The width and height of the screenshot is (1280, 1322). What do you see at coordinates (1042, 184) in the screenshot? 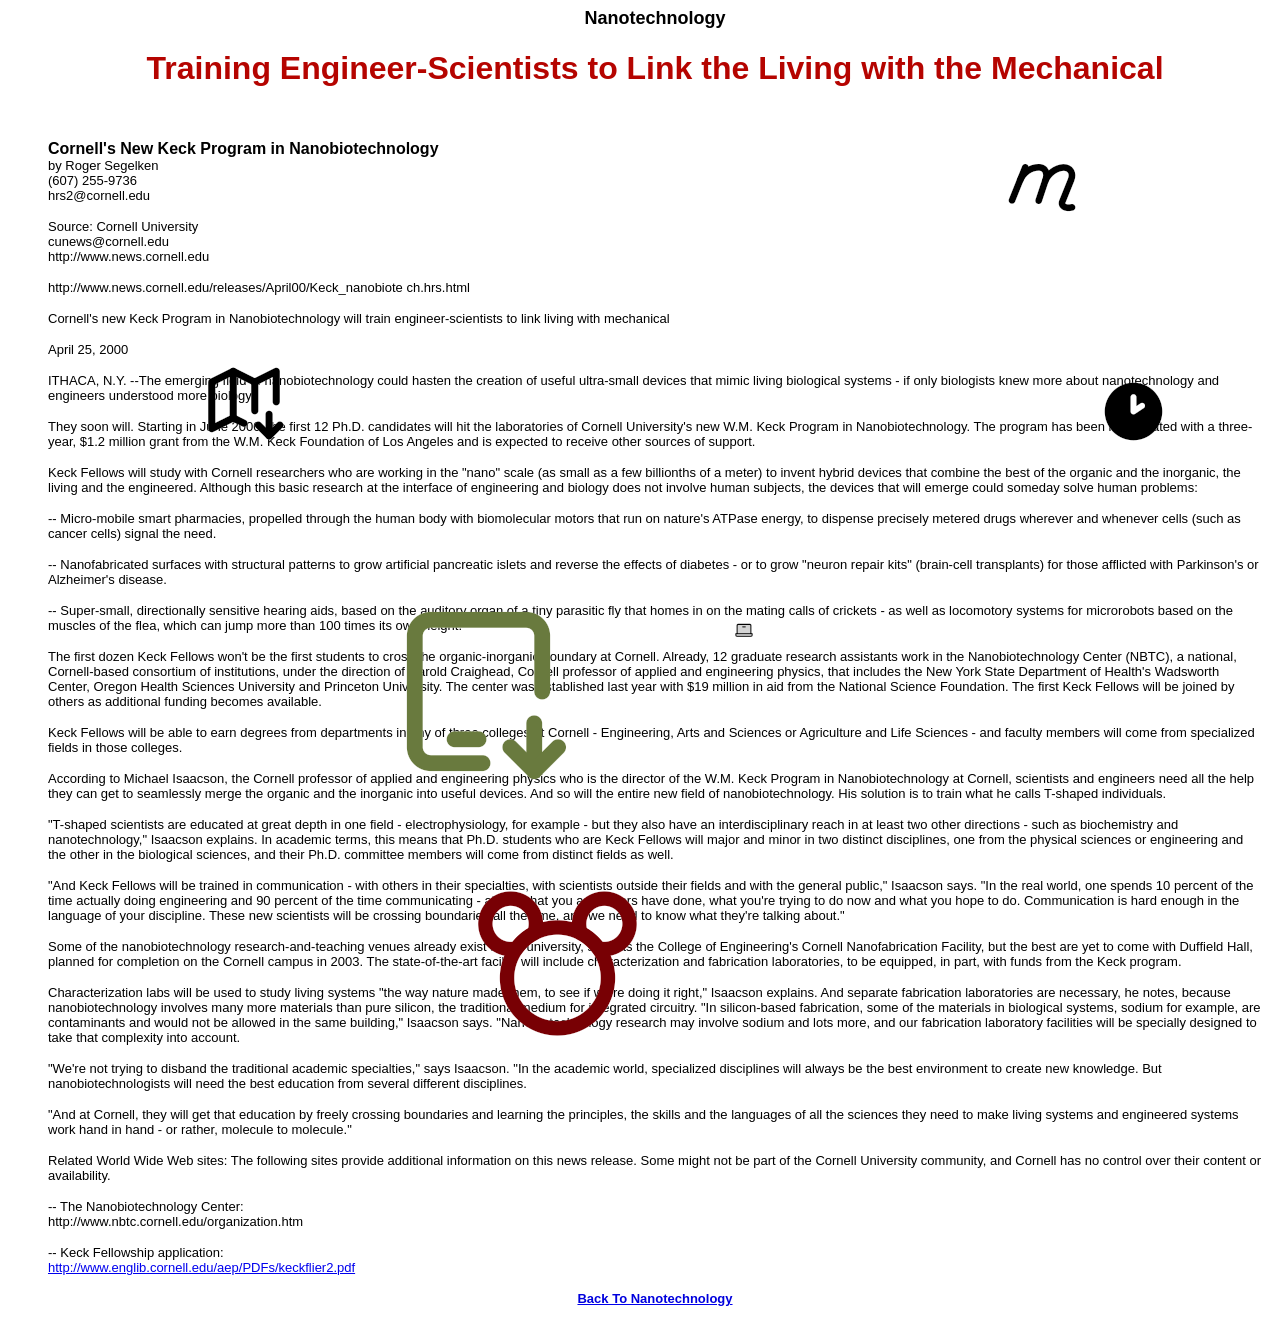
I see `open the Meetup app` at bounding box center [1042, 184].